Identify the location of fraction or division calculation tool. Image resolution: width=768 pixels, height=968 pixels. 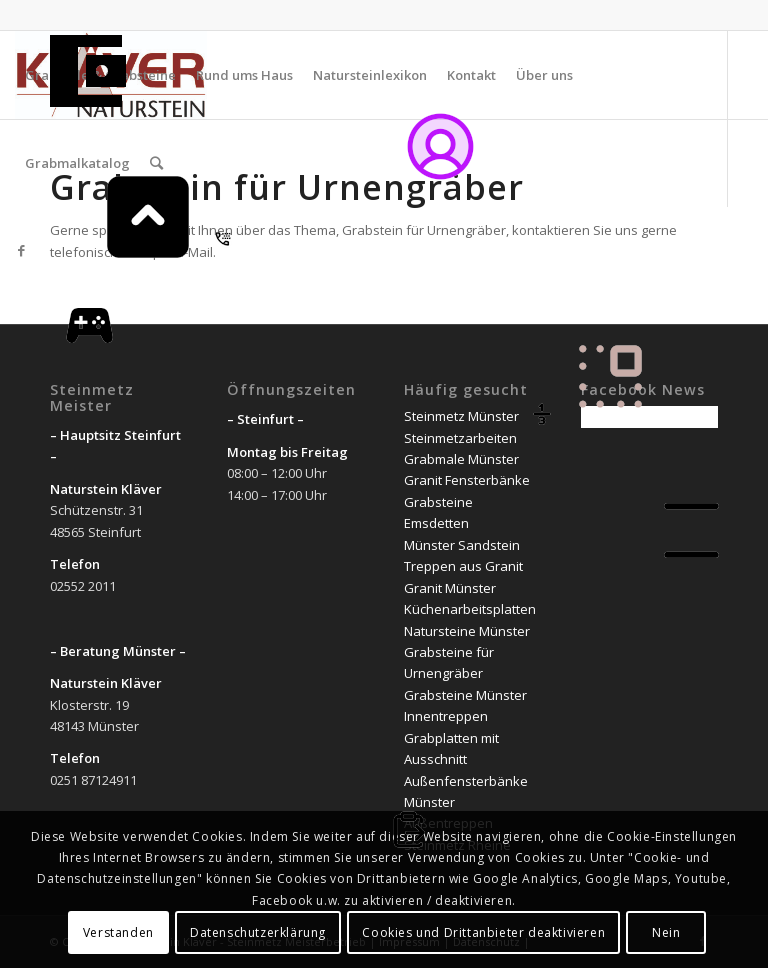
(542, 414).